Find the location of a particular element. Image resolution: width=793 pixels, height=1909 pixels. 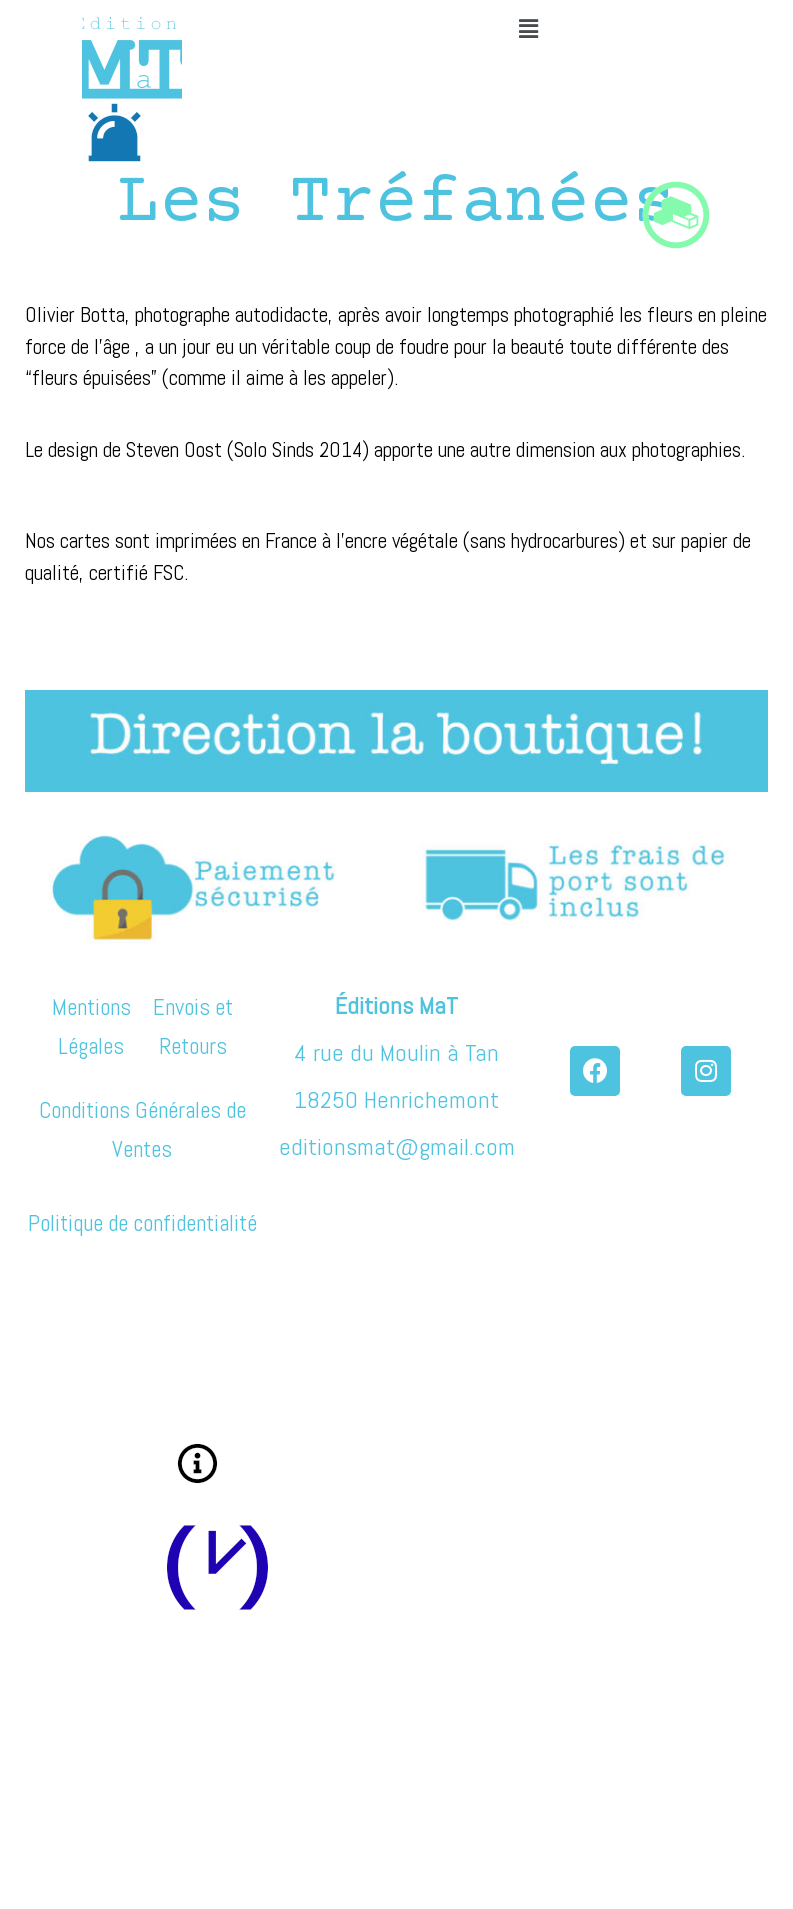

date-fns javascript library logo is located at coordinates (217, 1567).